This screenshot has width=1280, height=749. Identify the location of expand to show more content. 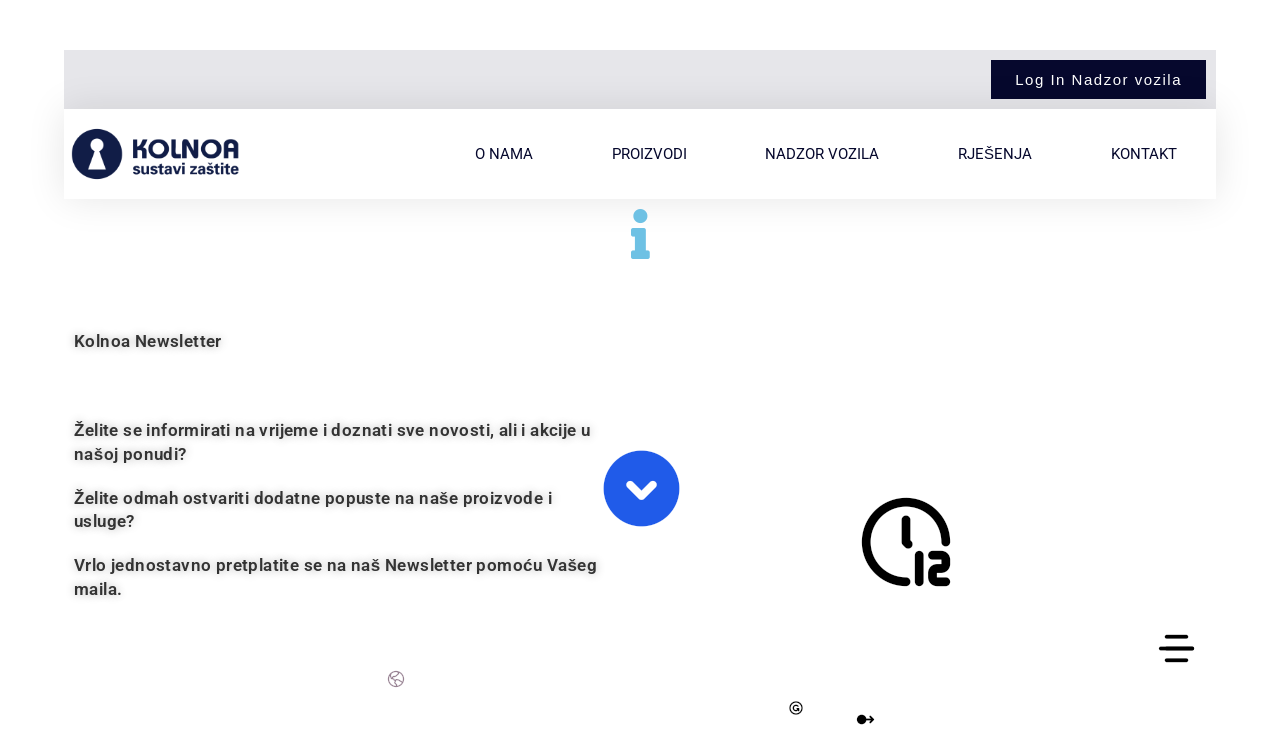
(641, 488).